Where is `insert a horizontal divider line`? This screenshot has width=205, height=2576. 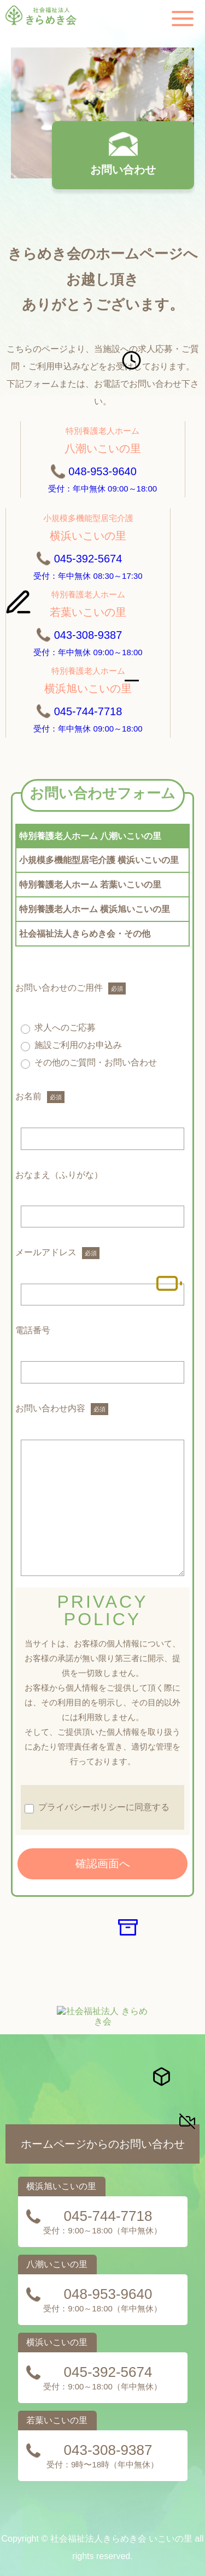
insert a horizontal divider line is located at coordinates (132, 680).